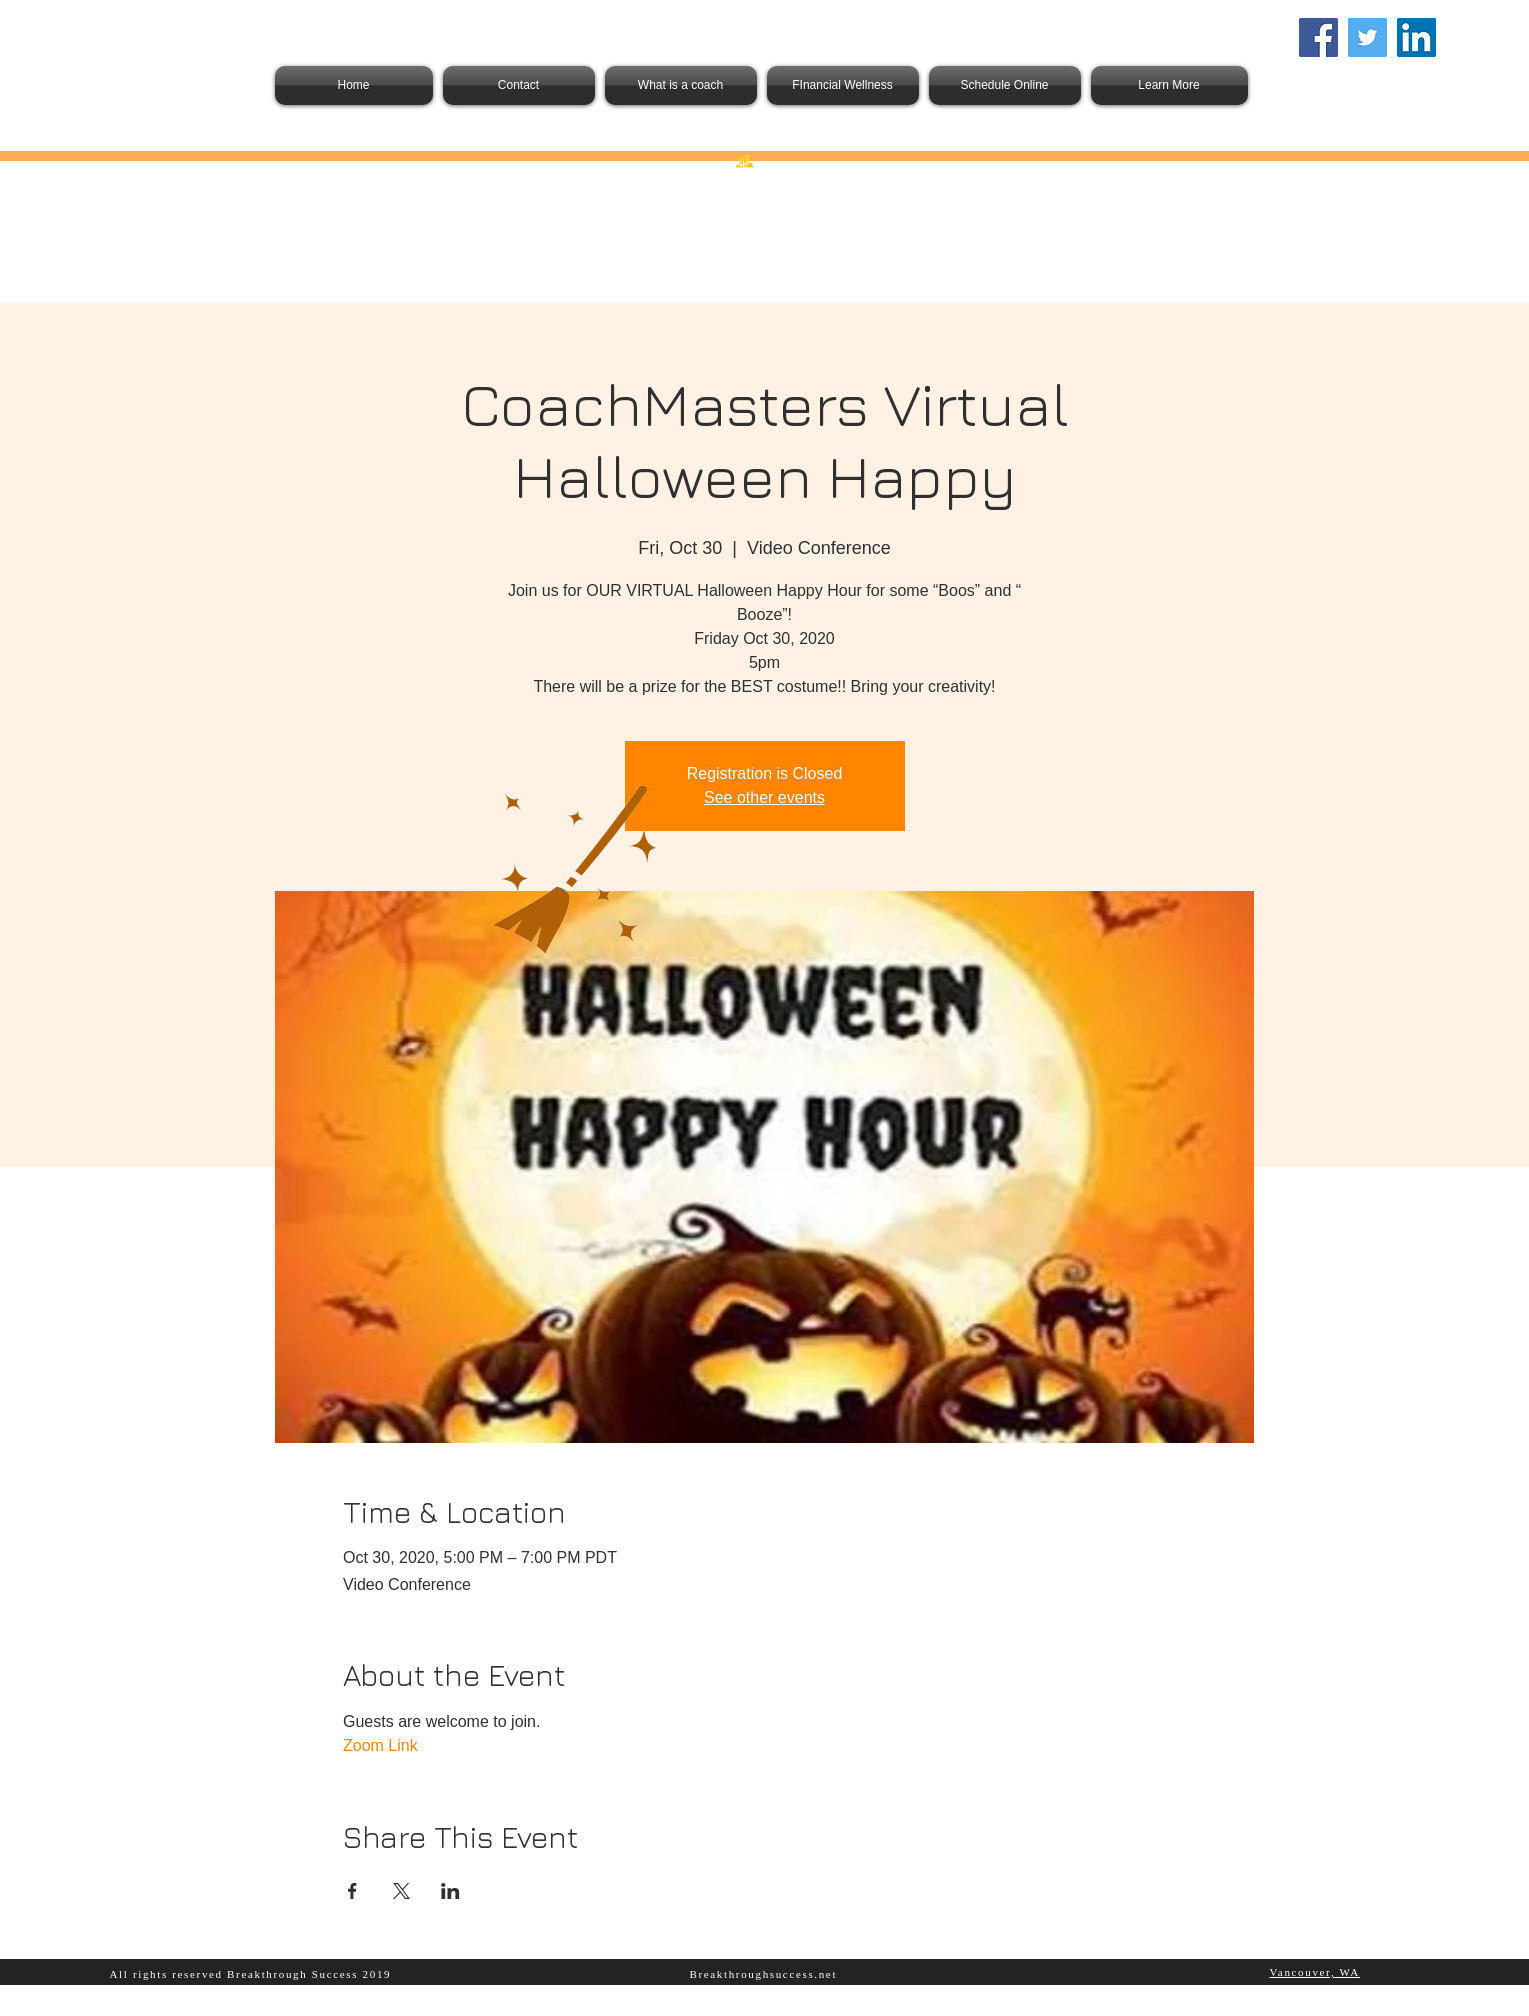  What do you see at coordinates (744, 161) in the screenshot?
I see `equip footwear to your character` at bounding box center [744, 161].